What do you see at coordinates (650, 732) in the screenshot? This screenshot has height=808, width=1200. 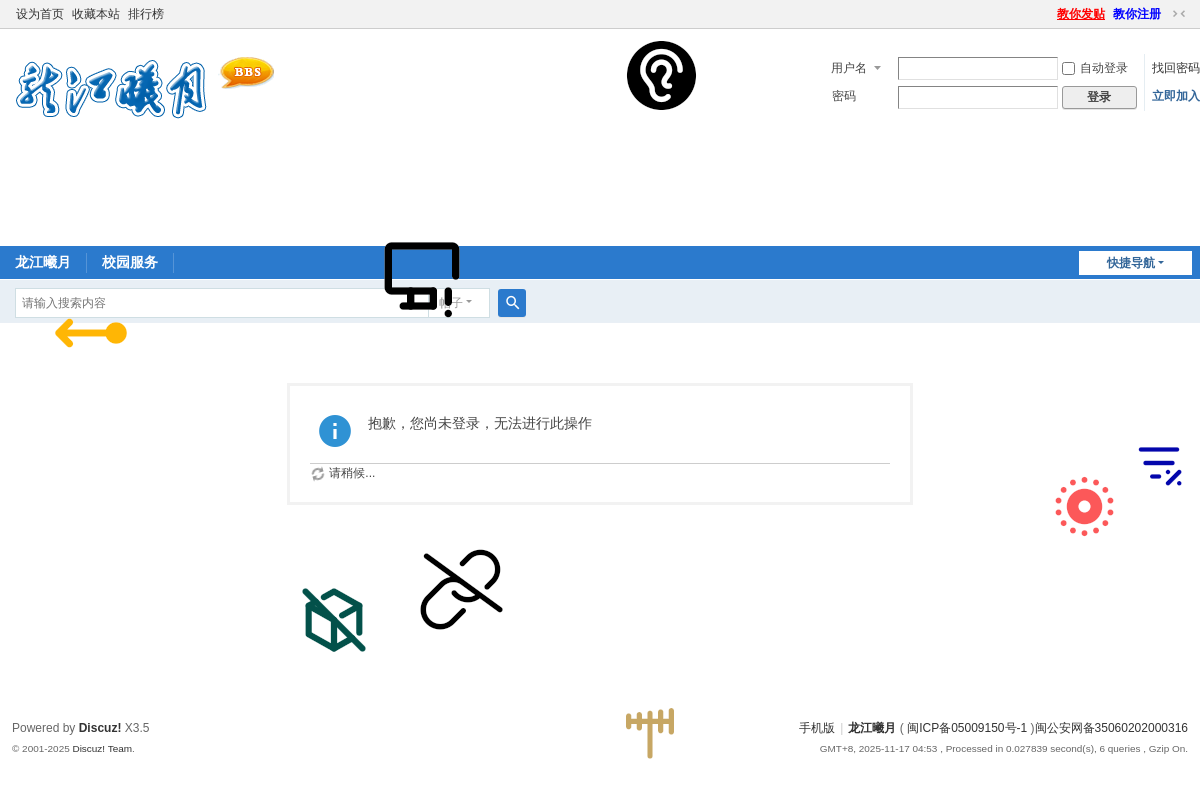 I see `indicates signal or network connectivity status` at bounding box center [650, 732].